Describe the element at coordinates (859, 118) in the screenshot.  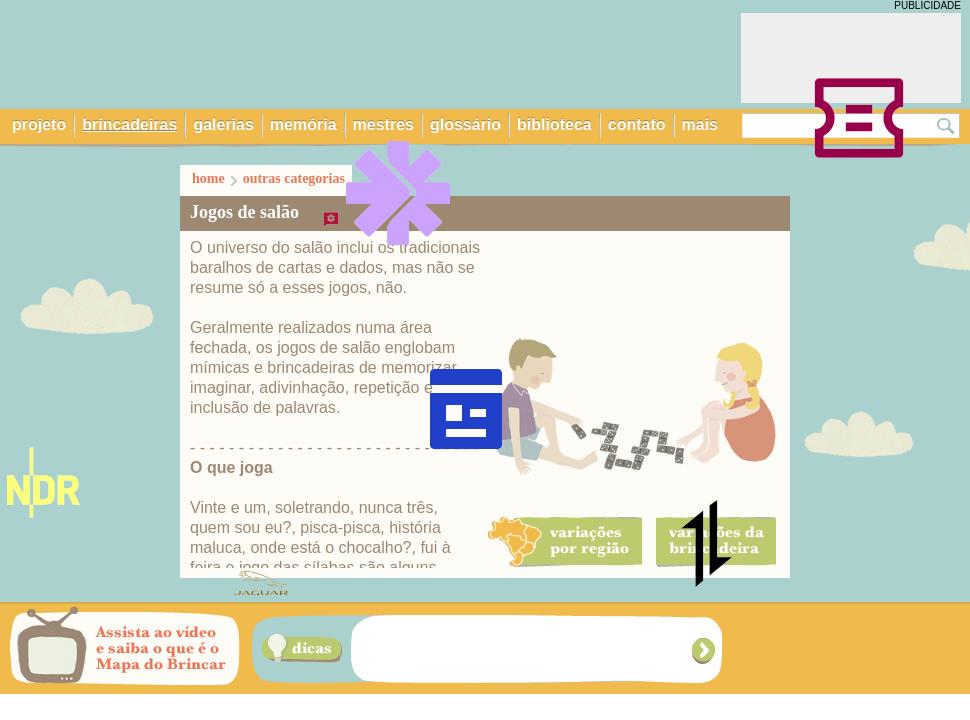
I see `view available coupons or discounts` at that location.